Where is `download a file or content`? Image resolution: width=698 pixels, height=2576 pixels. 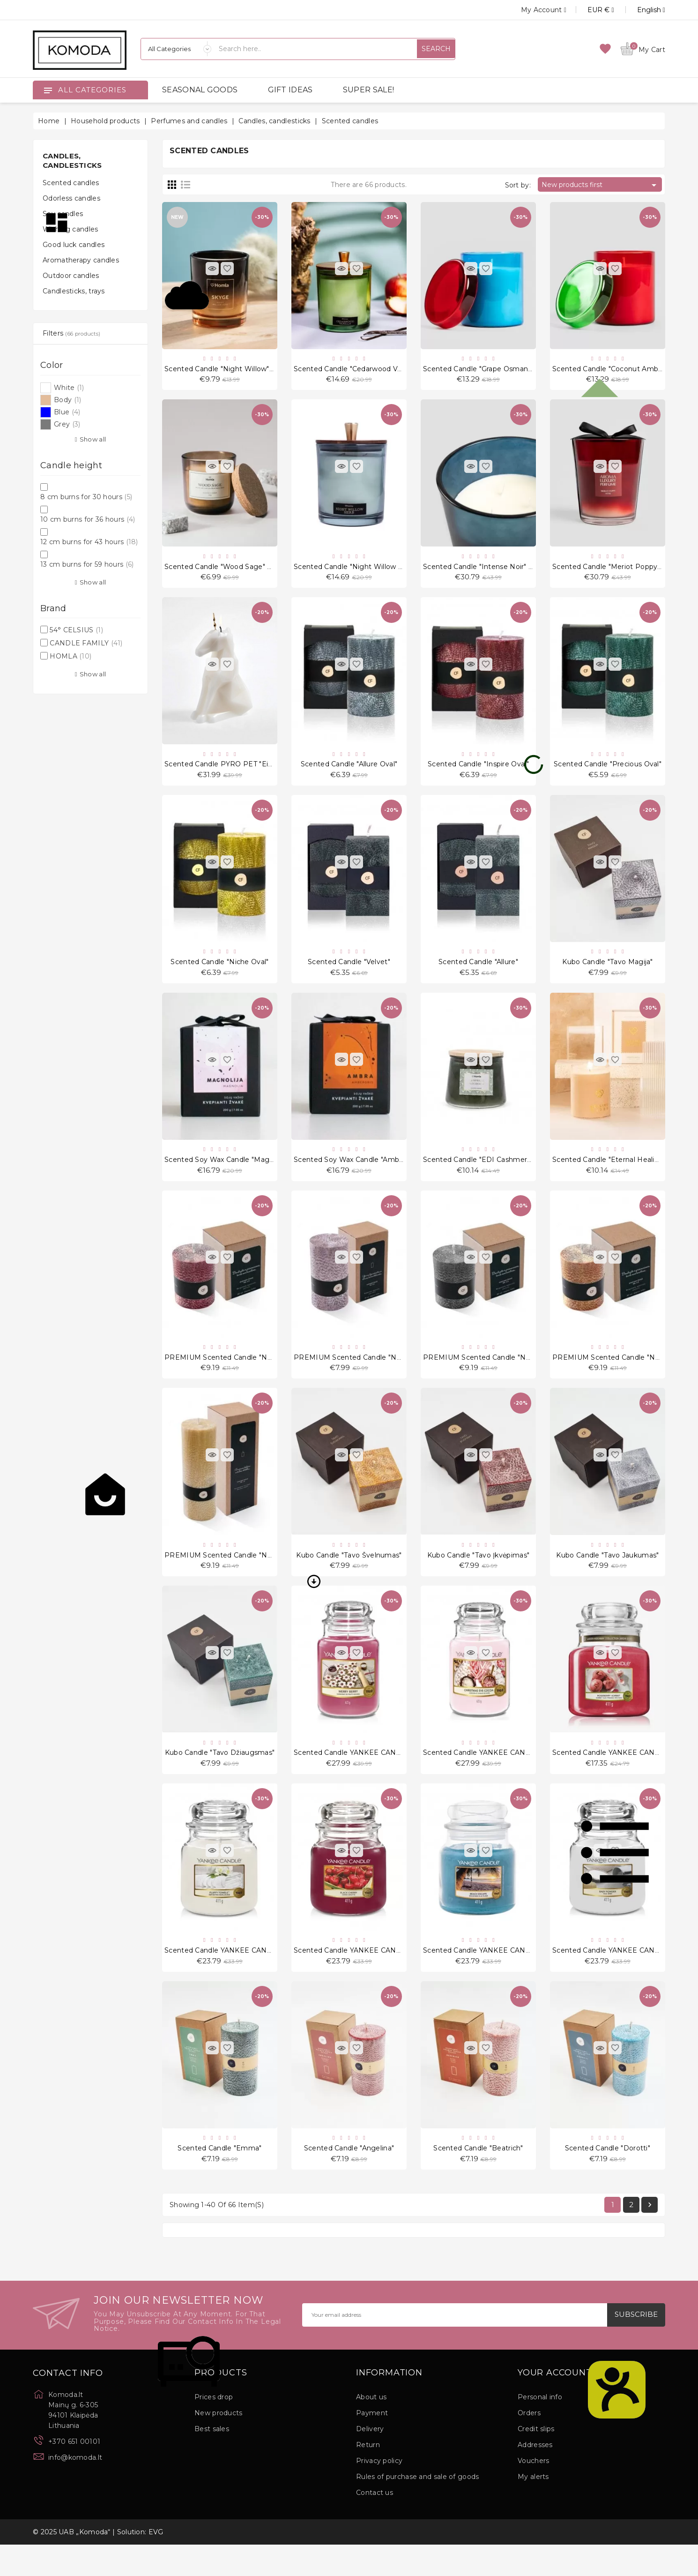
download a file or content is located at coordinates (314, 1581).